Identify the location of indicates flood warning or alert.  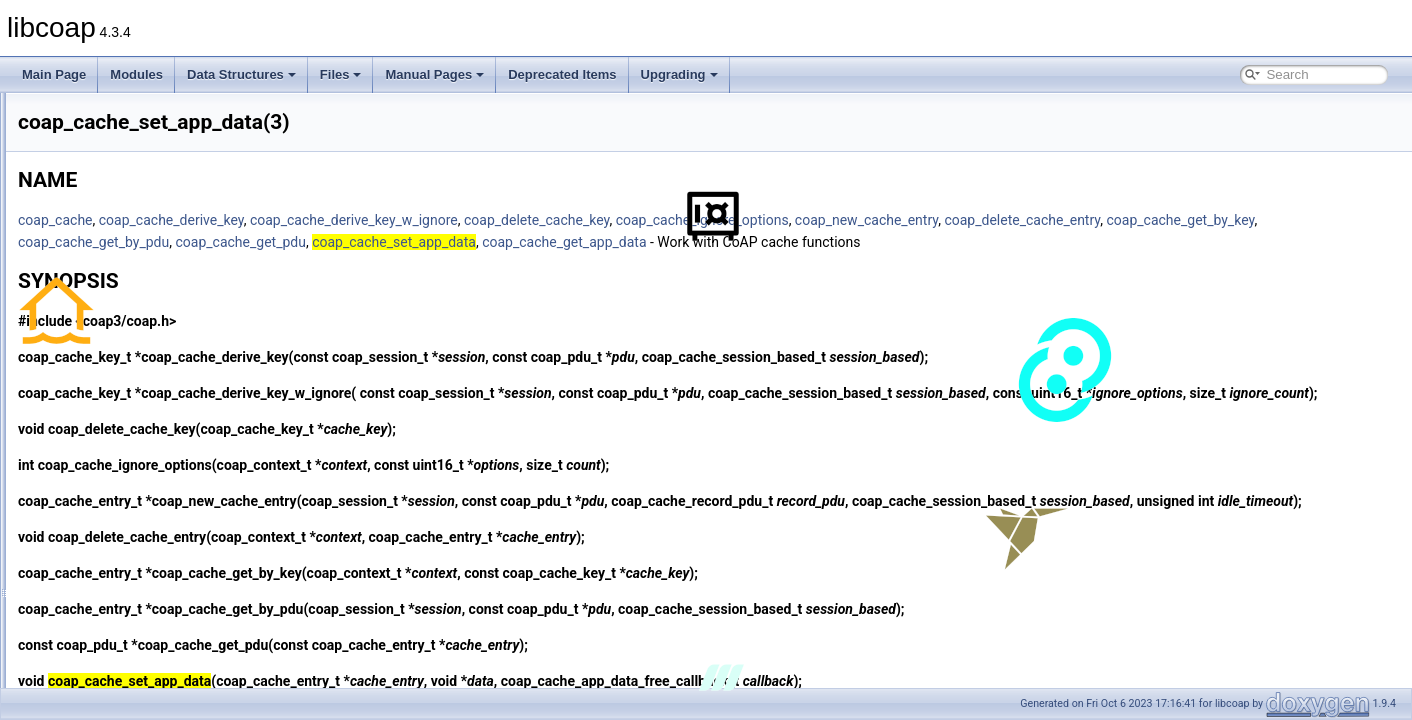
(56, 313).